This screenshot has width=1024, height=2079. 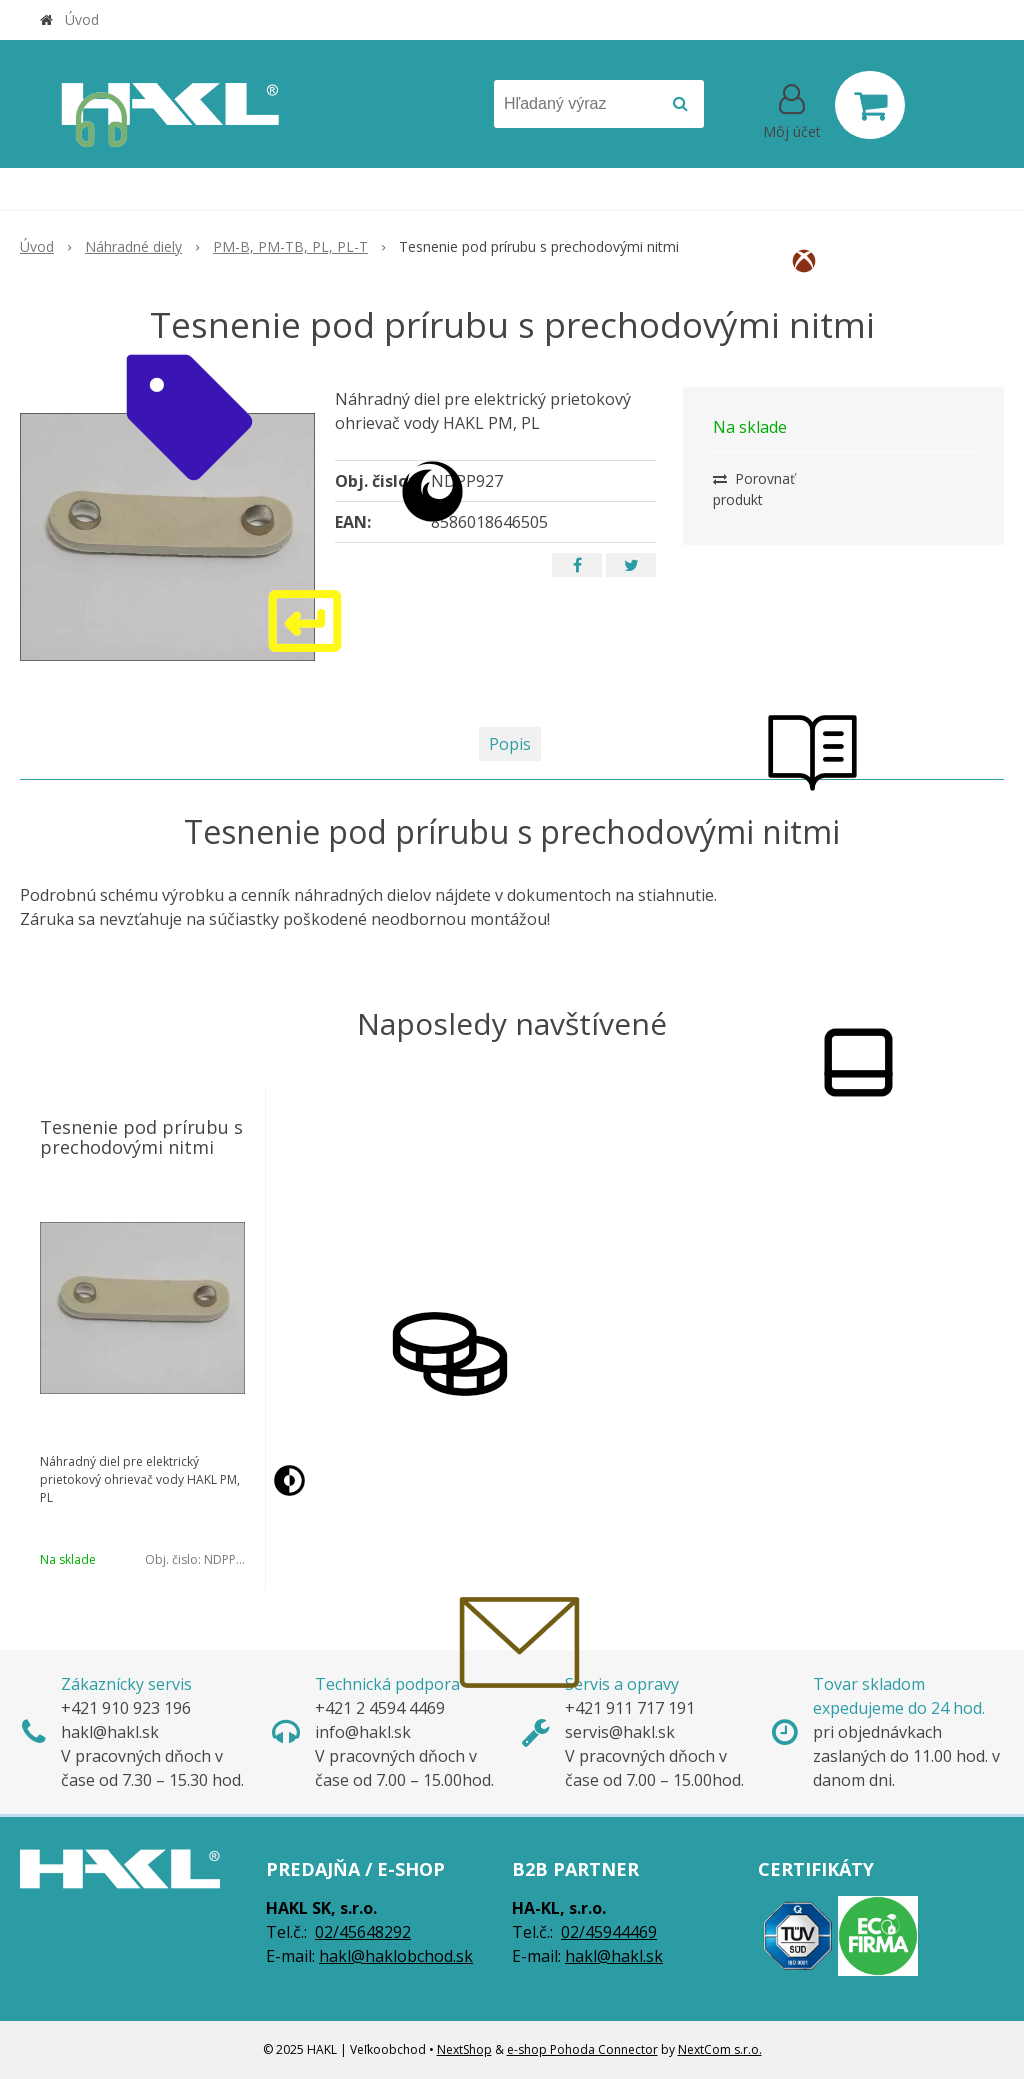 I want to click on press enter or return to submit, so click(x=305, y=621).